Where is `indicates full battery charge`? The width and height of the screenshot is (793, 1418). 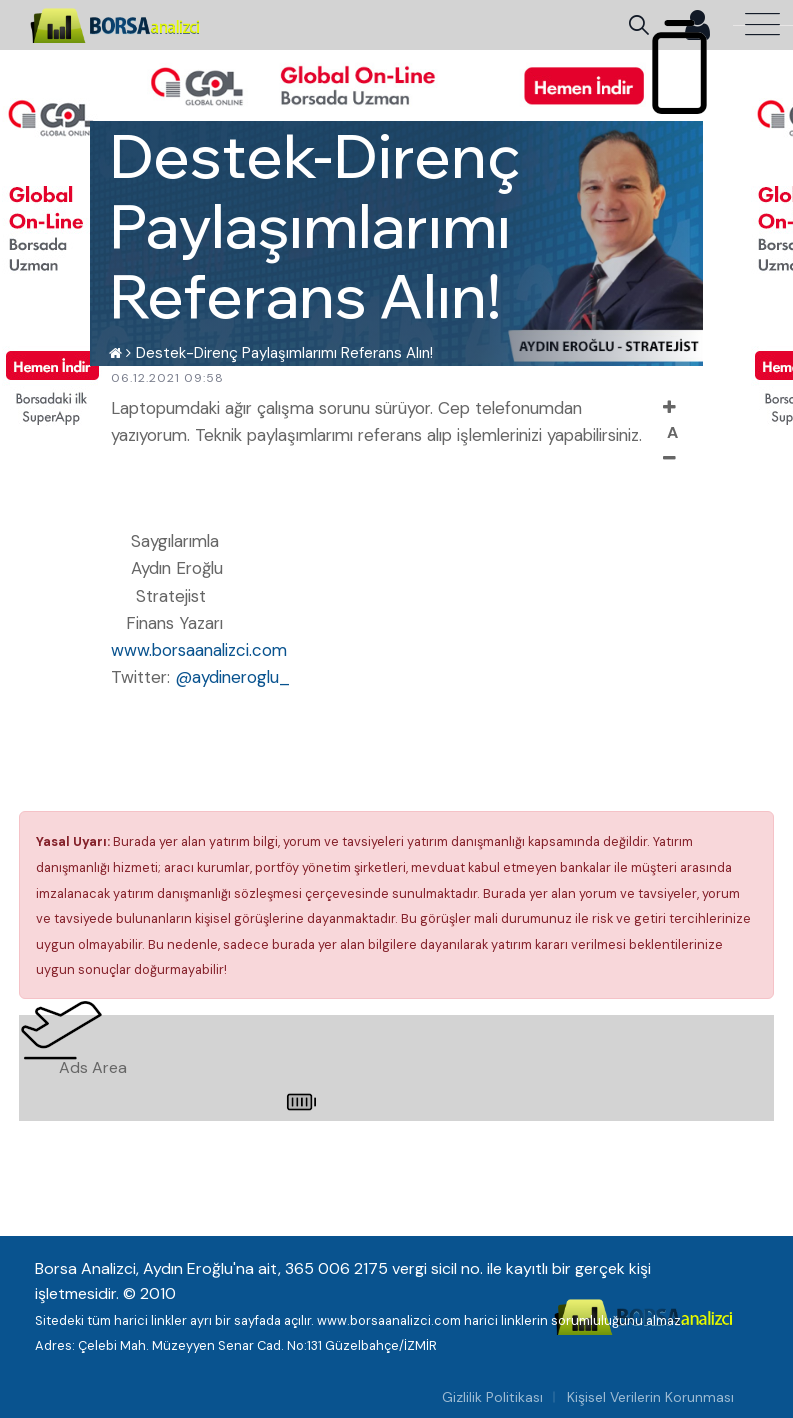
indicates full battery charge is located at coordinates (301, 1102).